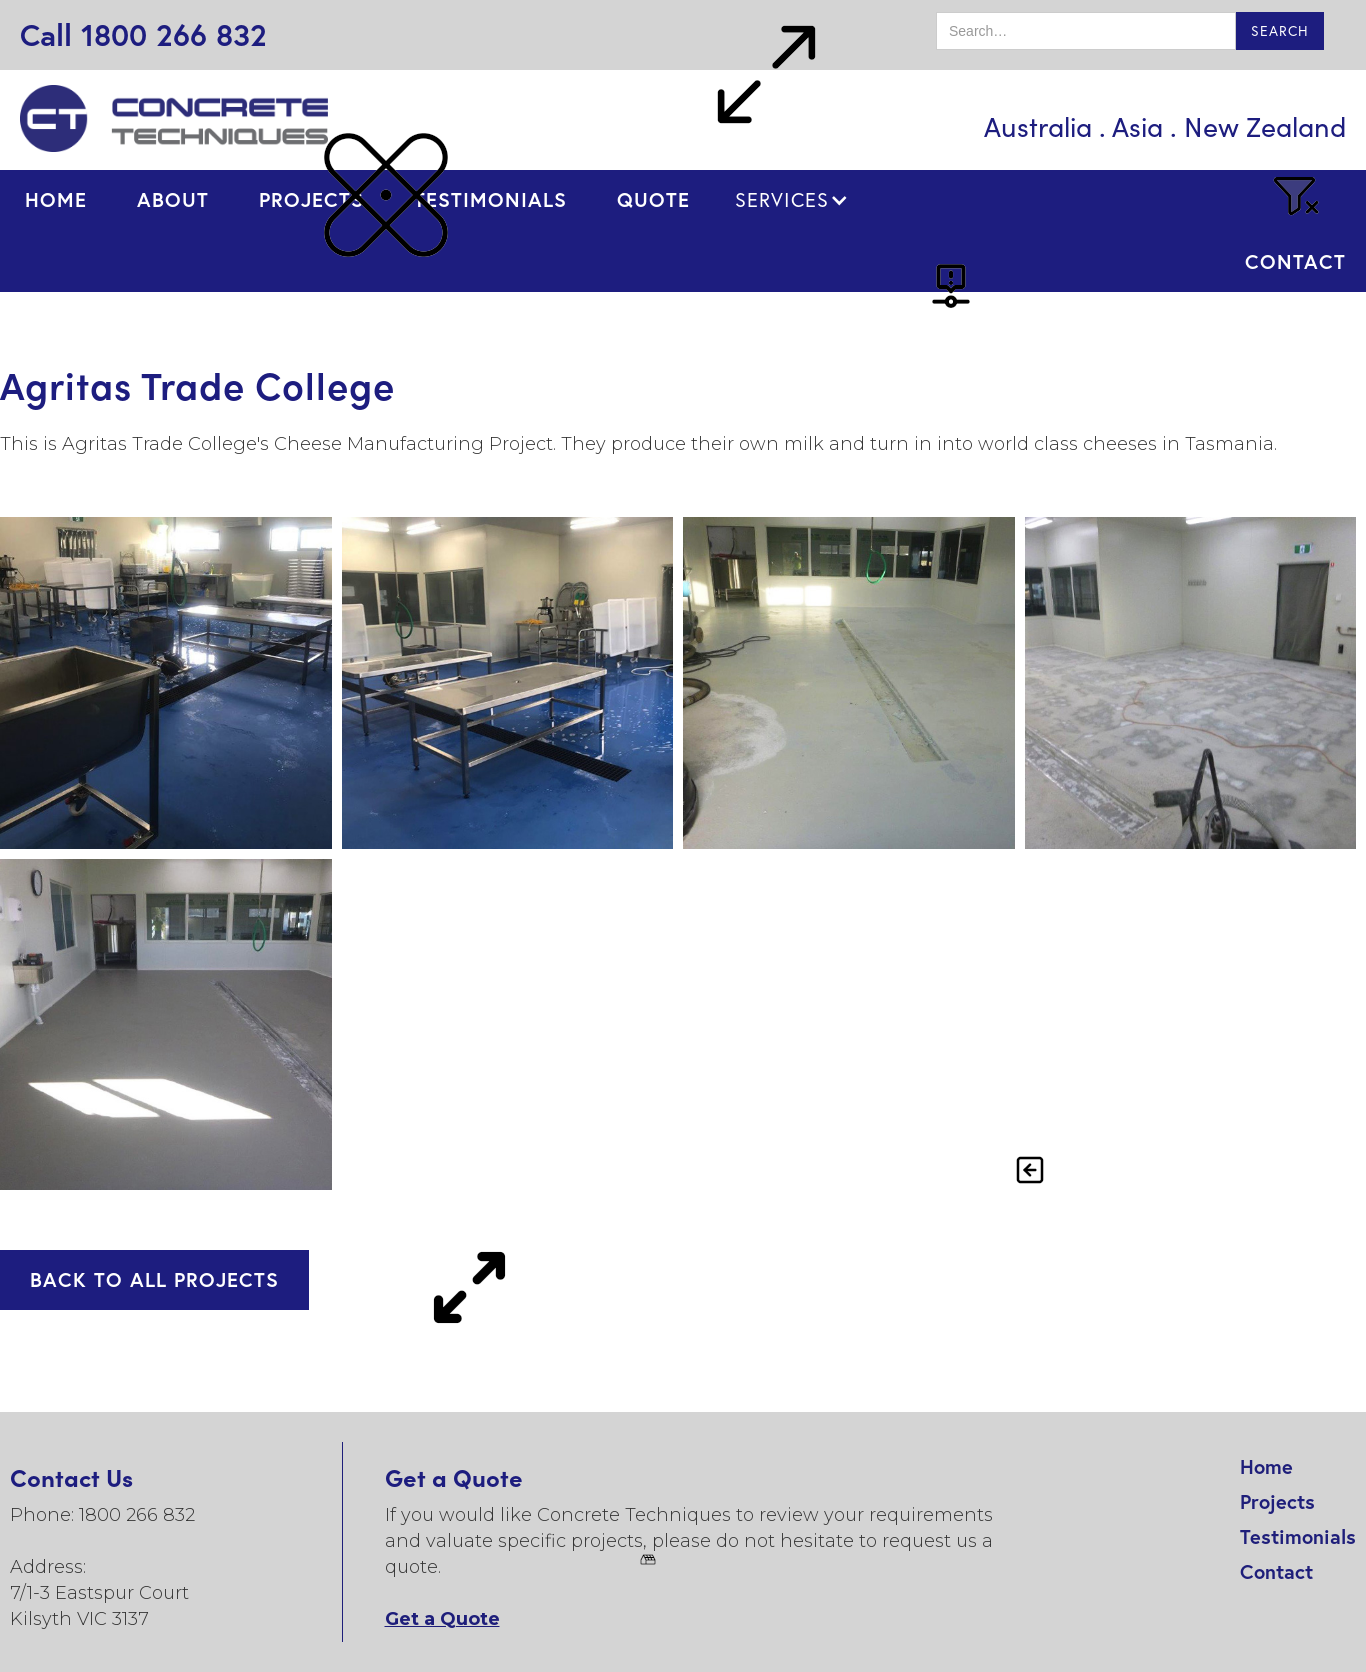 The height and width of the screenshot is (1672, 1366). I want to click on view solar panel system status, so click(648, 1560).